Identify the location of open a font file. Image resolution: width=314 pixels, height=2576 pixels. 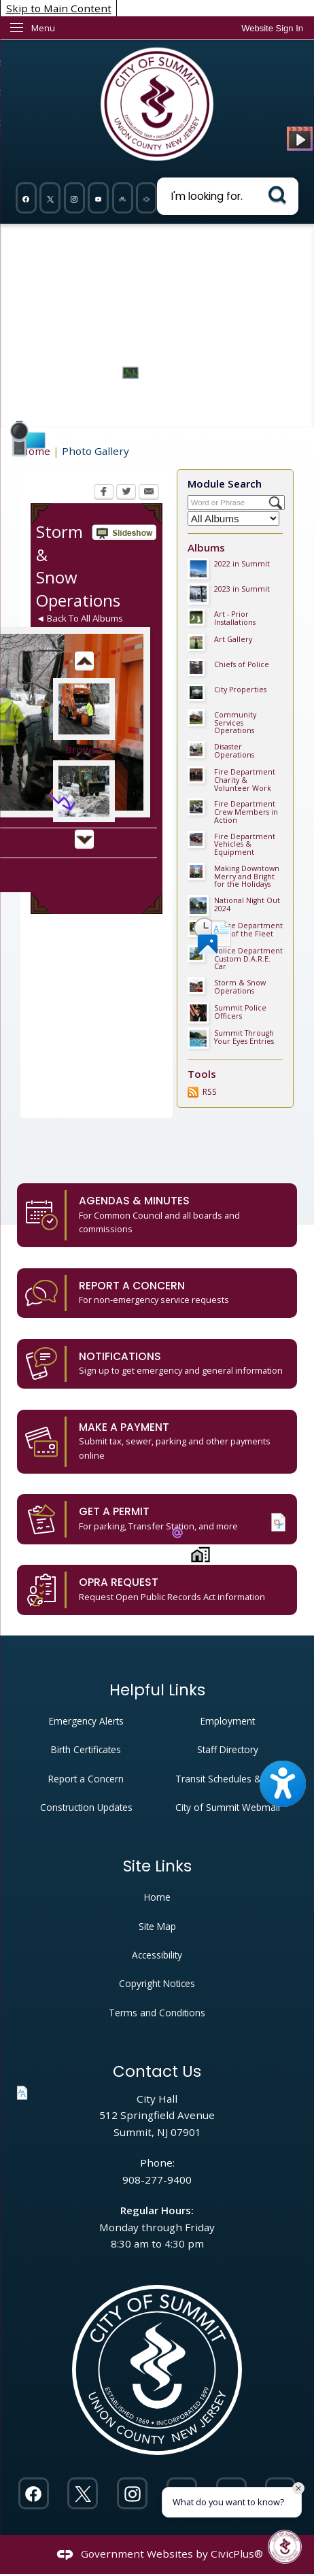
(22, 2092).